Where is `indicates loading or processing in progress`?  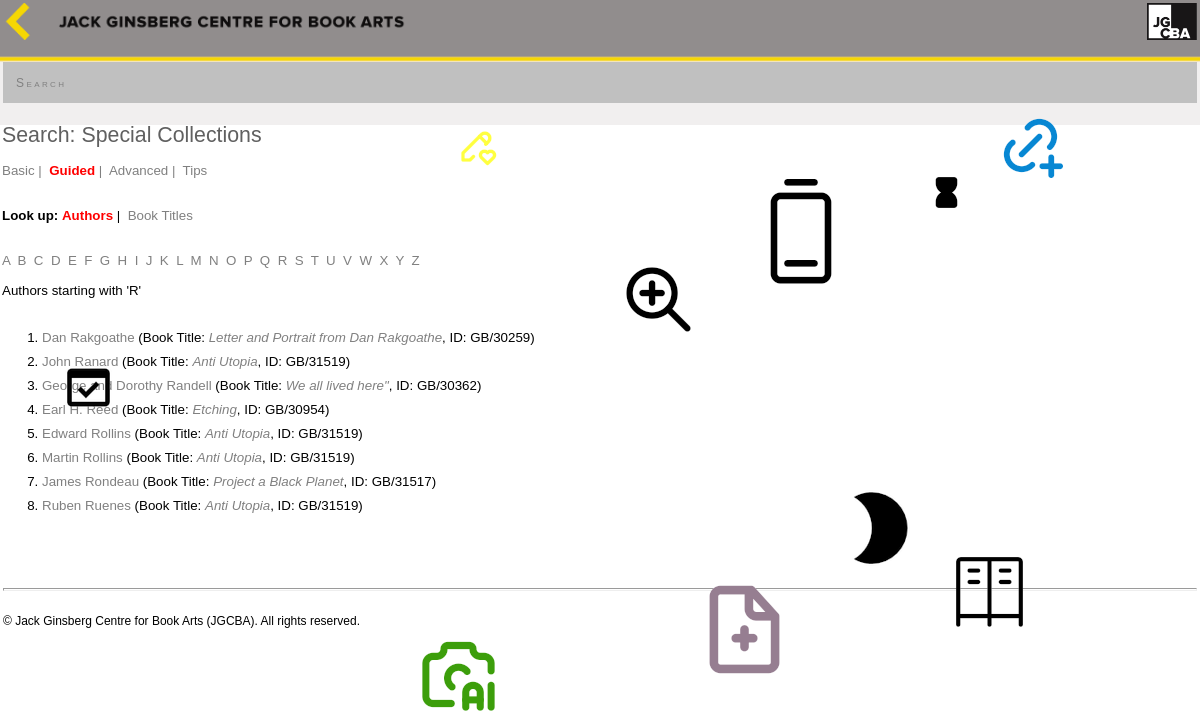
indicates loading or processing in progress is located at coordinates (946, 192).